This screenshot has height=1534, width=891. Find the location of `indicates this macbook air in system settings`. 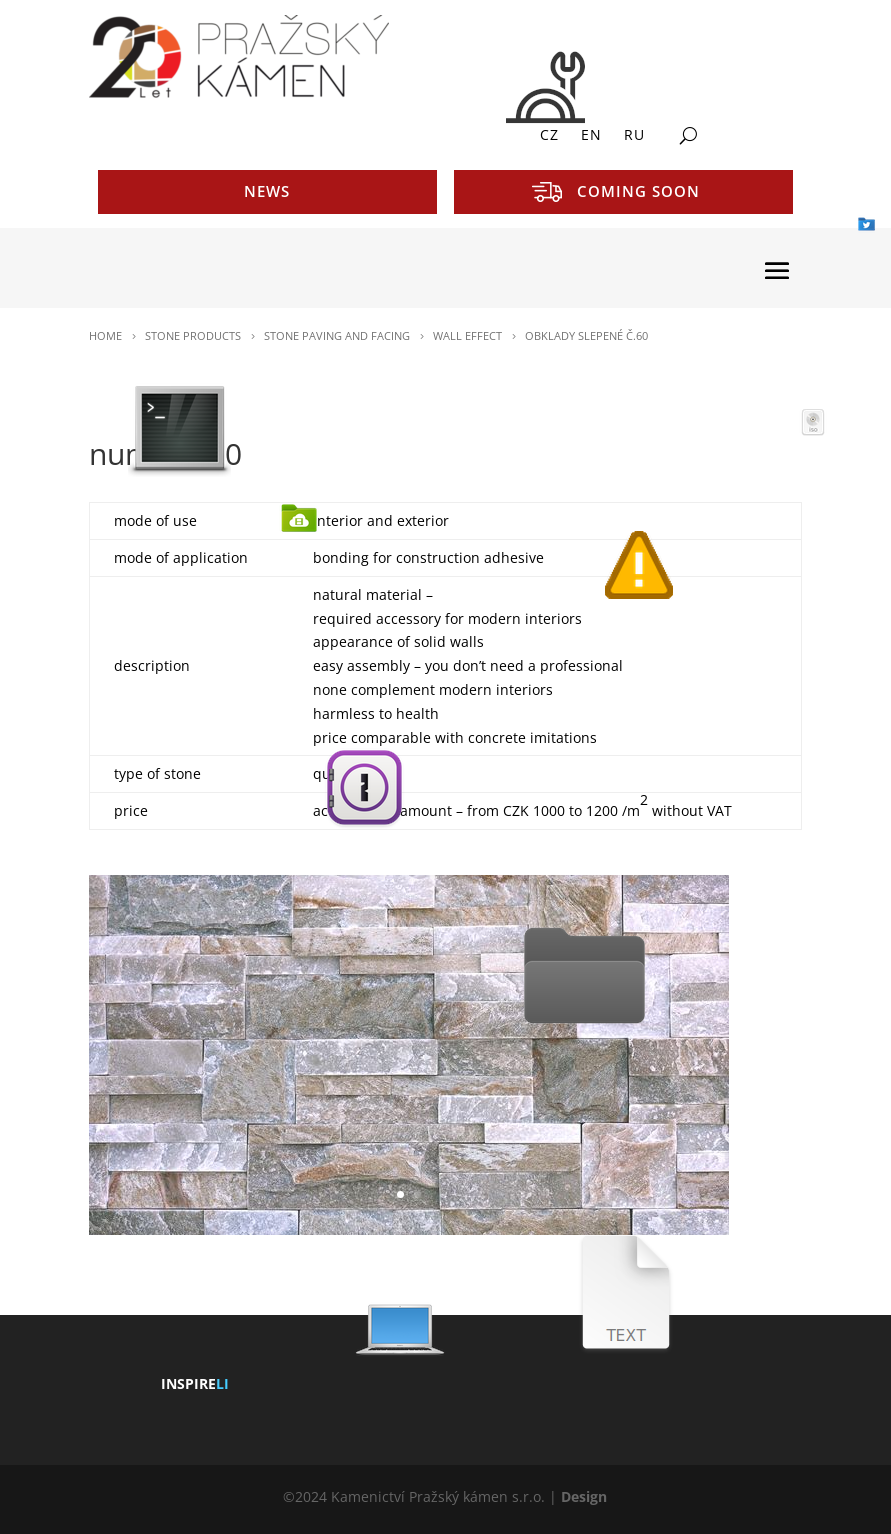

indicates this macbook air in system settings is located at coordinates (400, 1325).